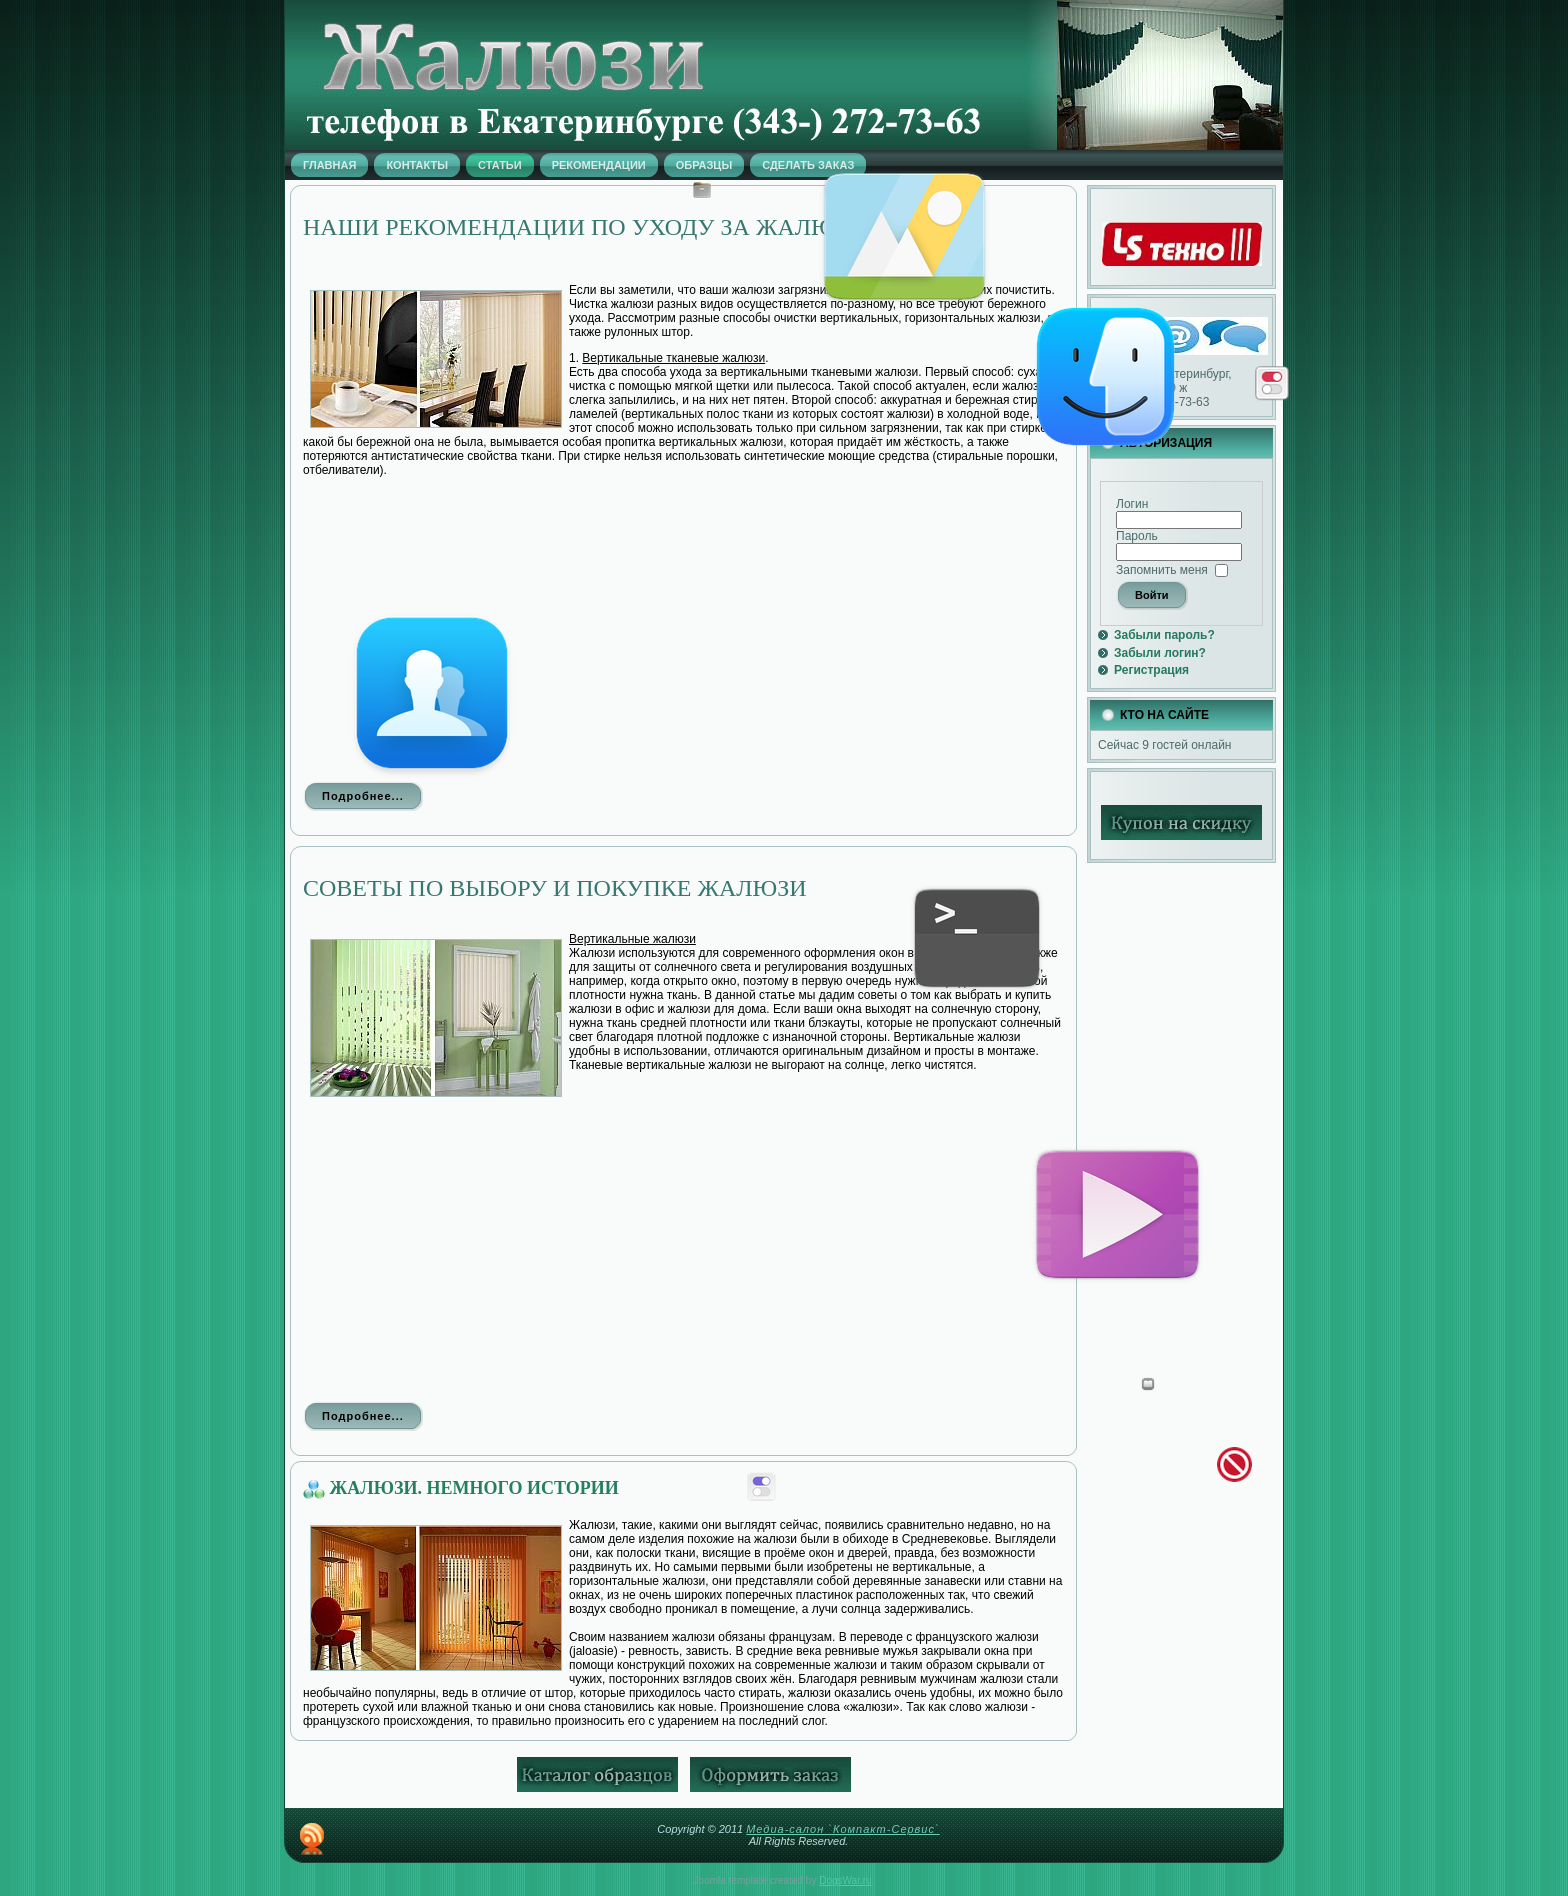  What do you see at coordinates (1234, 1464) in the screenshot?
I see `delete selected email message` at bounding box center [1234, 1464].